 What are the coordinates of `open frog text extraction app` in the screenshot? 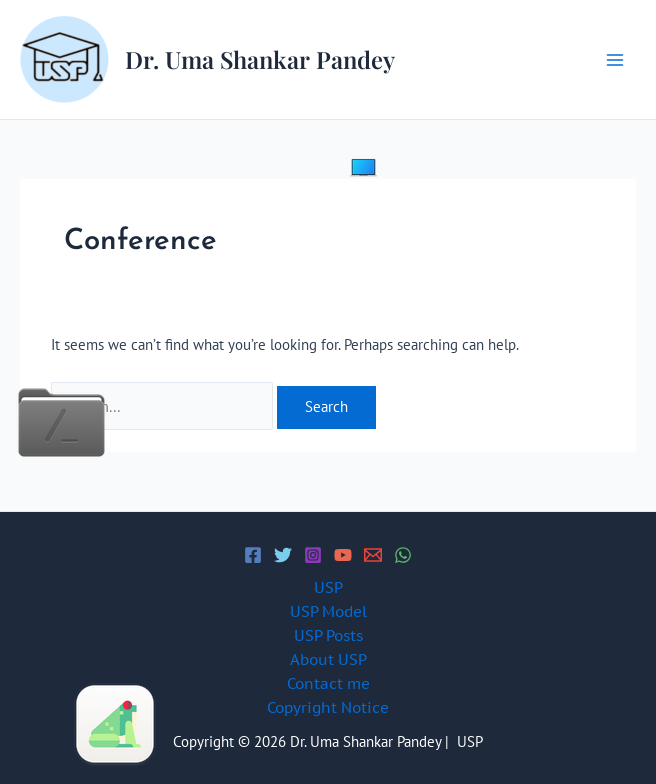 It's located at (115, 724).